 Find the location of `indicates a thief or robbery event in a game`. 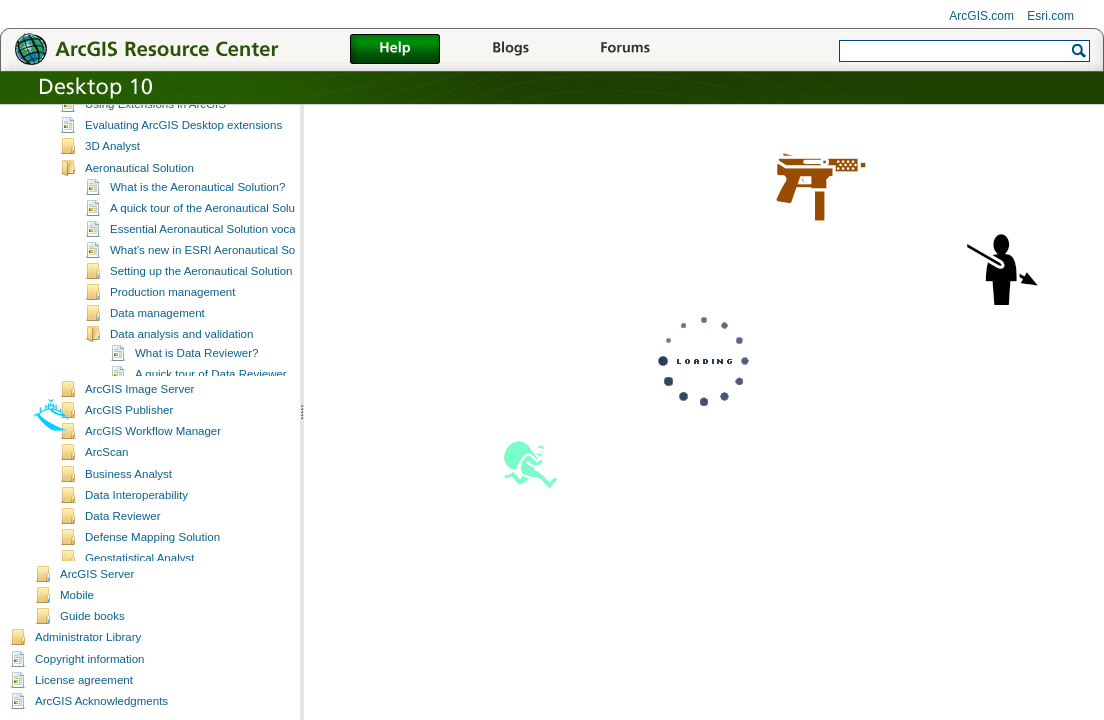

indicates a thief or robbery event in a game is located at coordinates (531, 465).